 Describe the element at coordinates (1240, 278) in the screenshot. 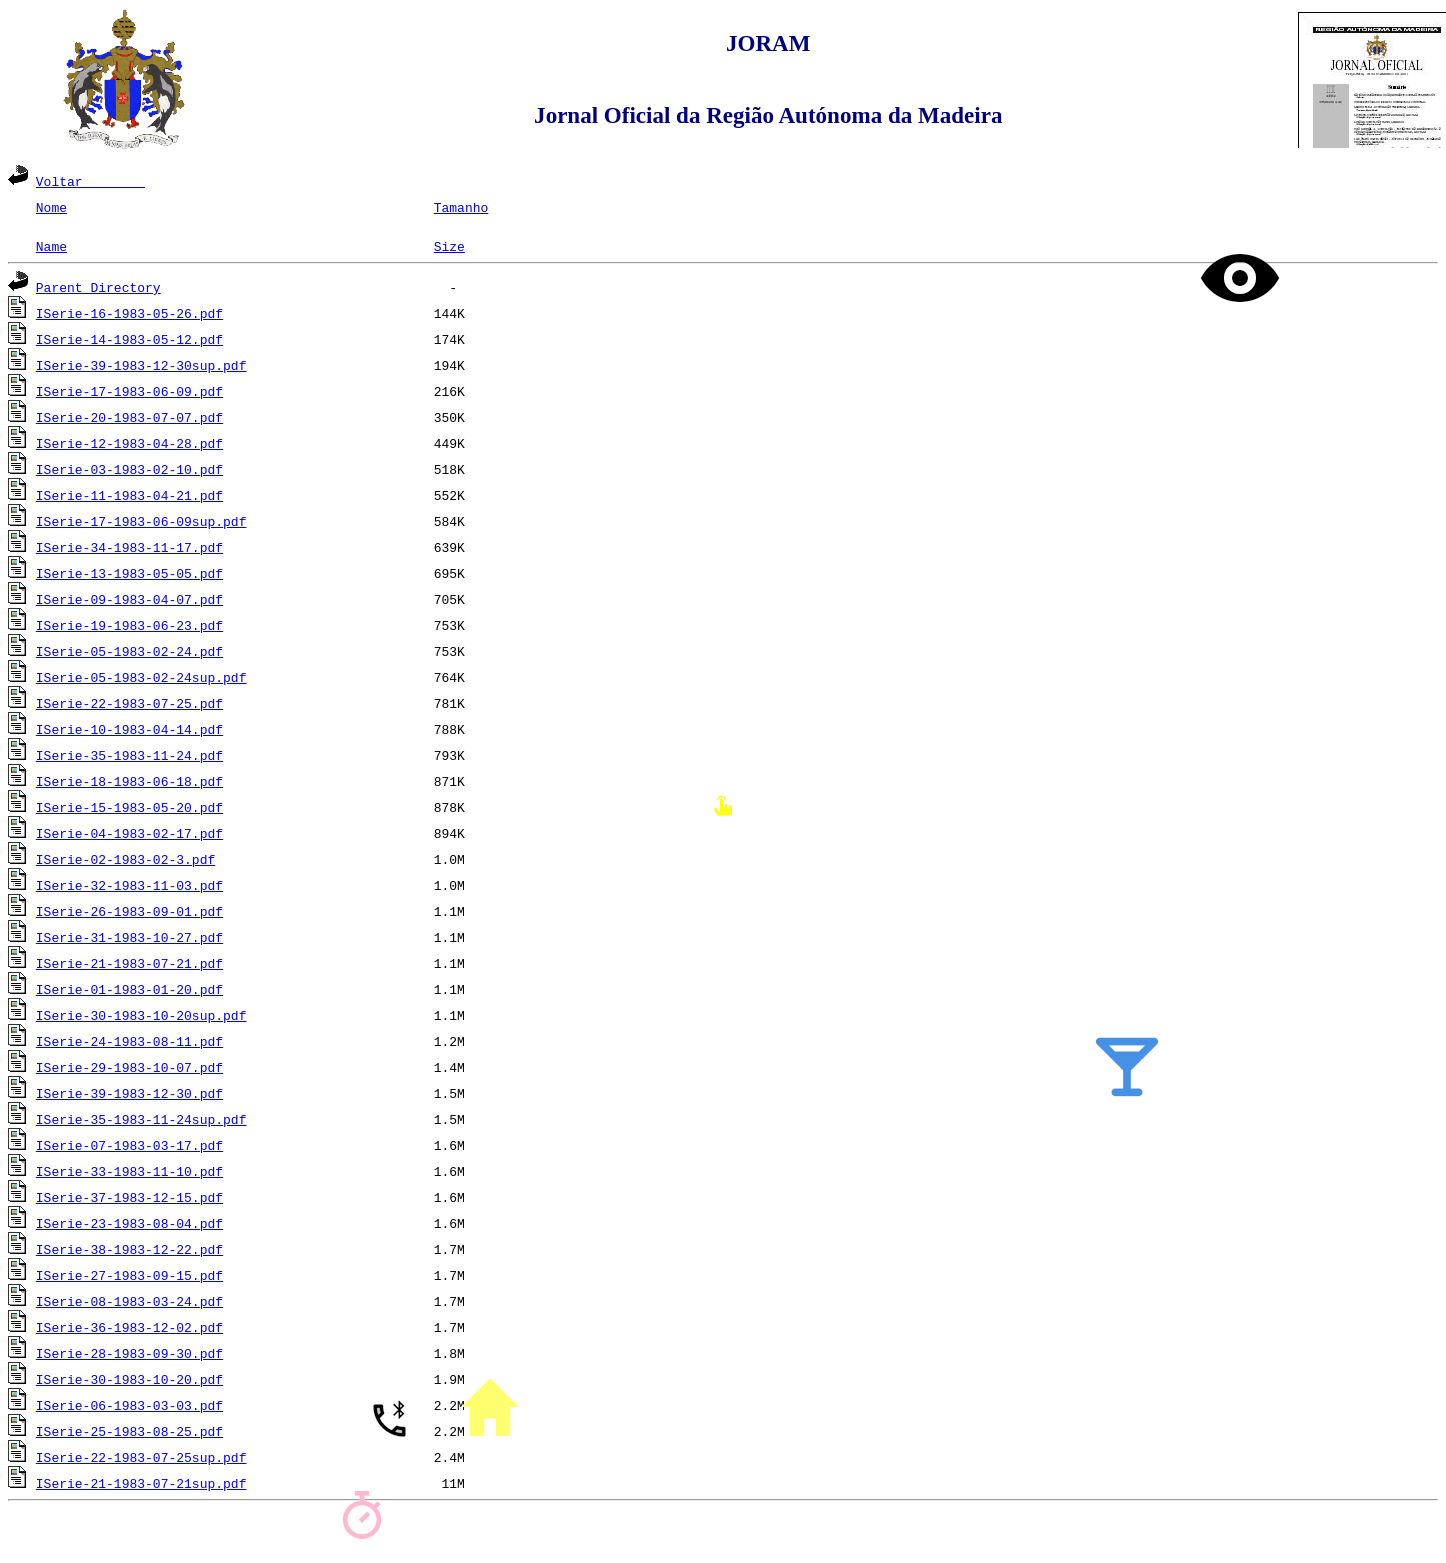

I see `show hidden content` at that location.